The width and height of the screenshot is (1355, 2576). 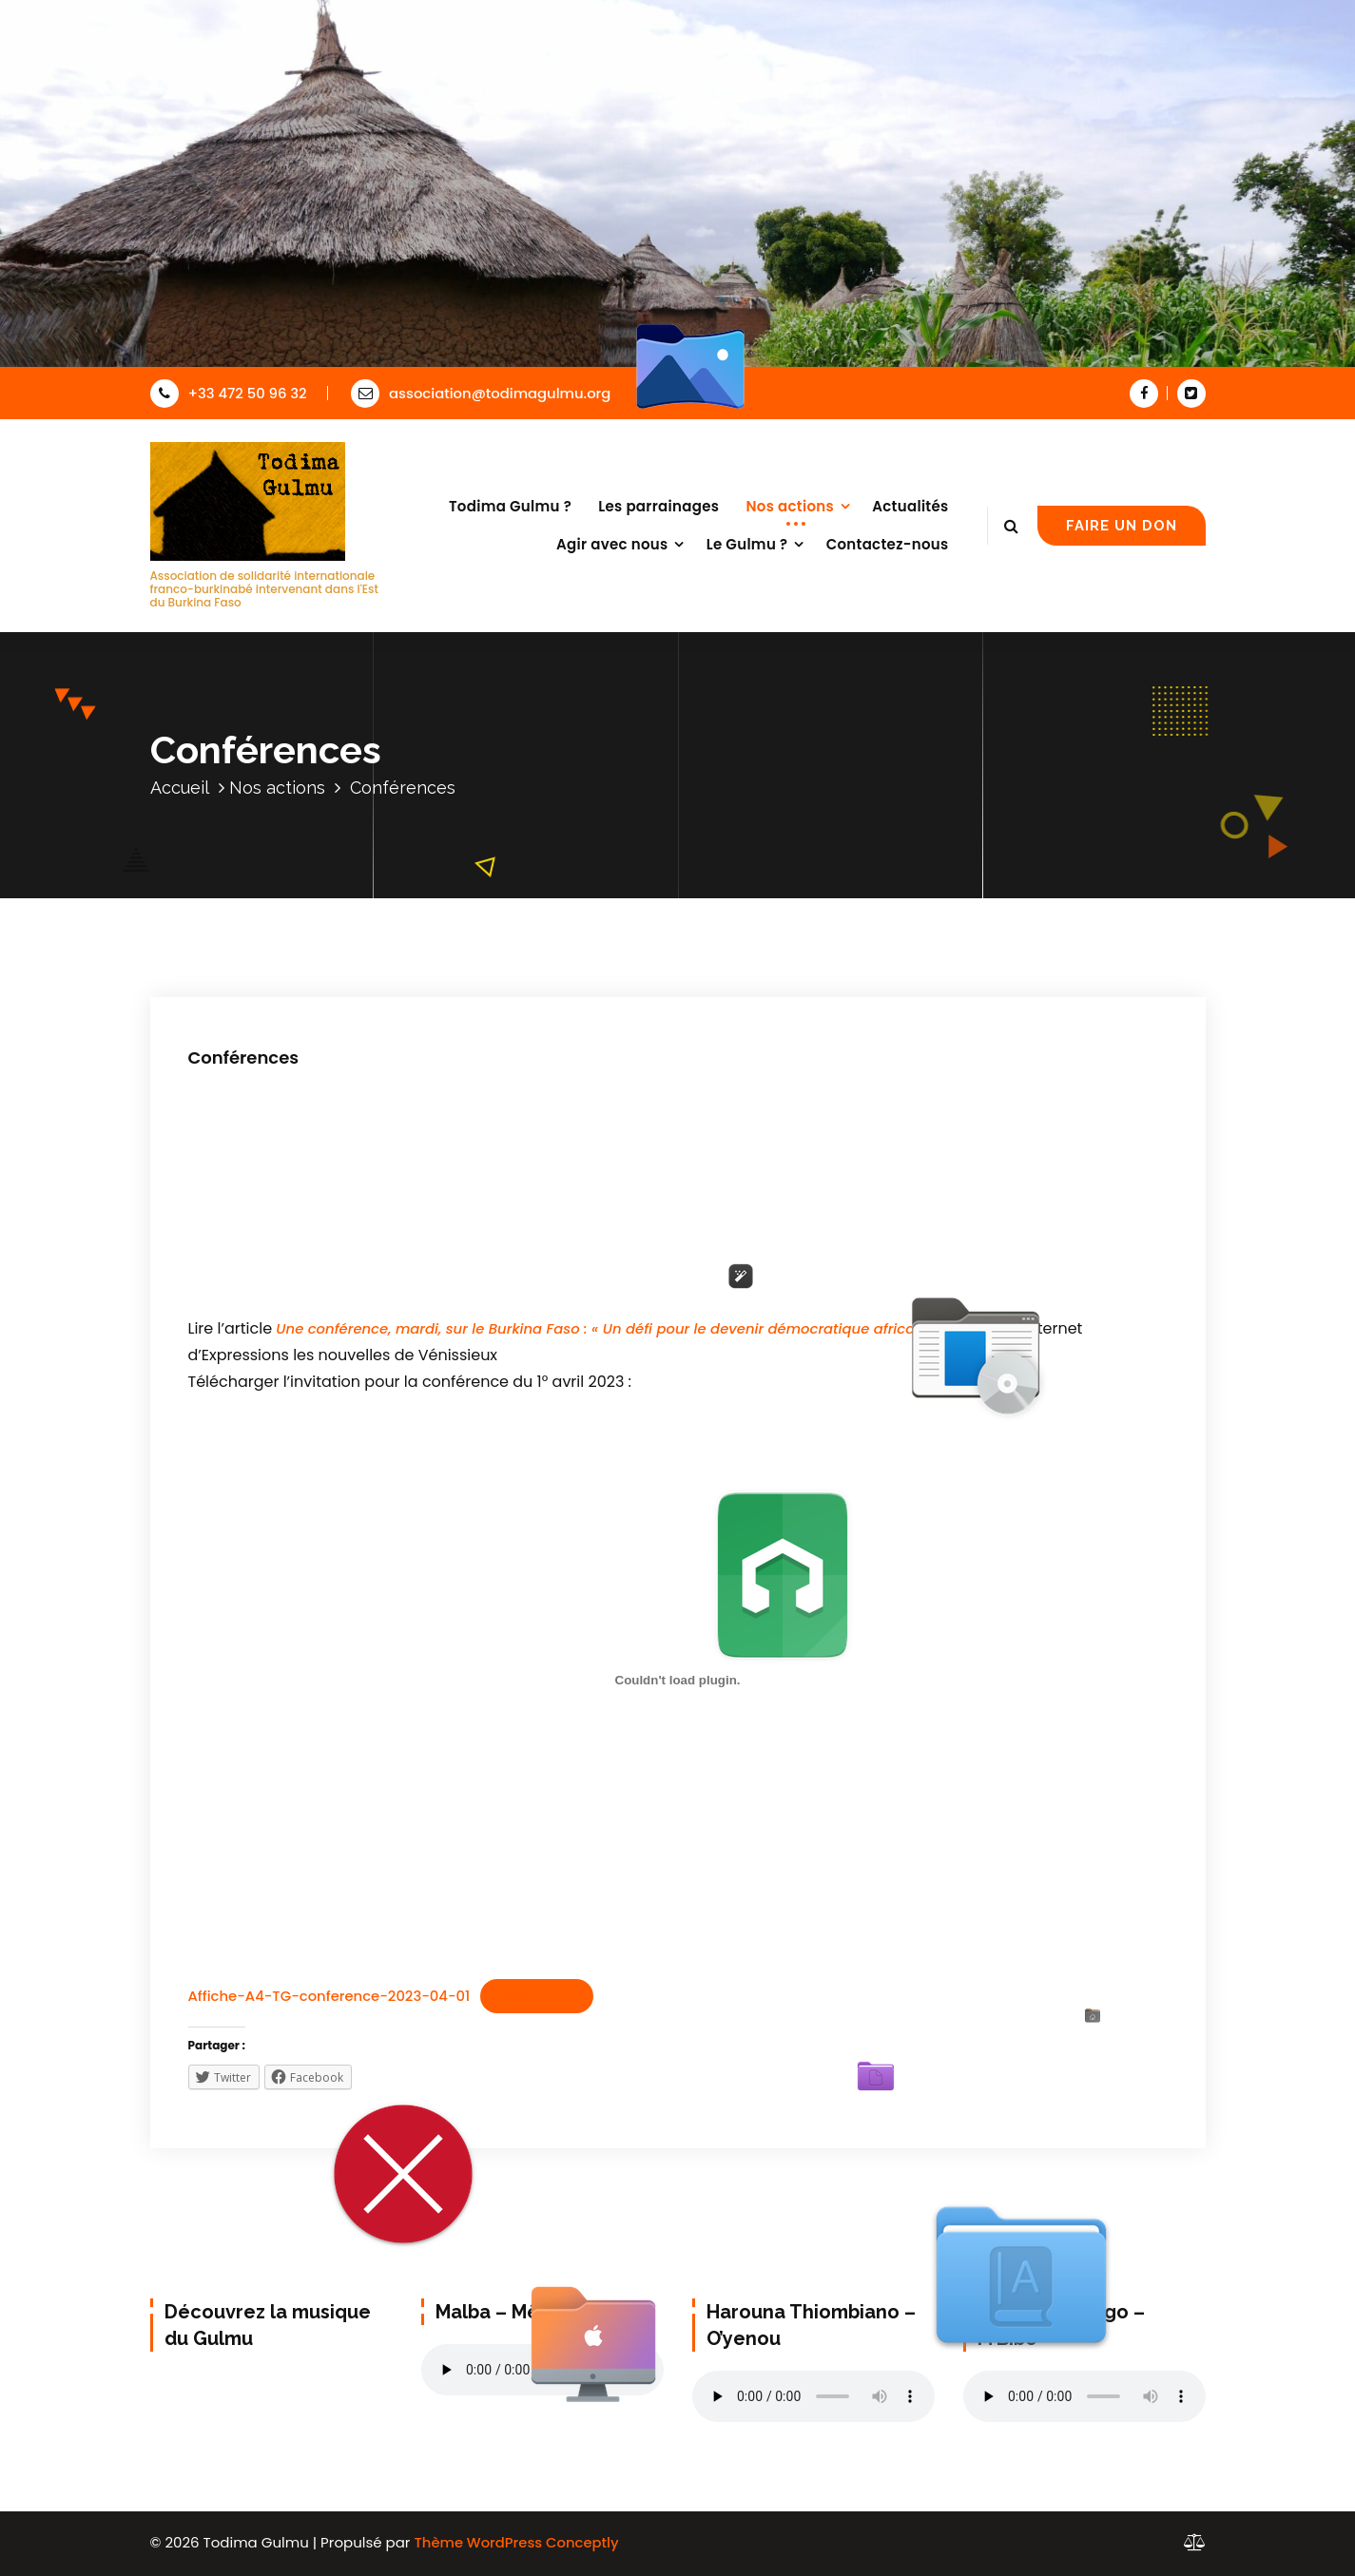 I want to click on access visual effects and animation settings, so click(x=741, y=1277).